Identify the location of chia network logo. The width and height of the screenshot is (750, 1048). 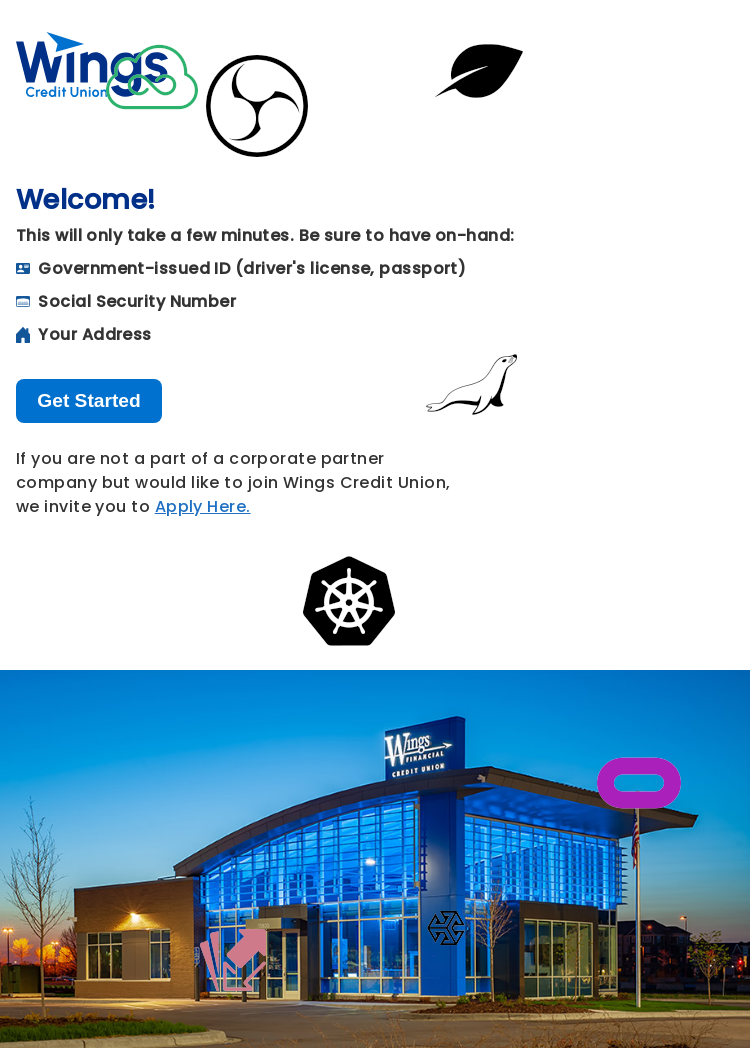
(479, 71).